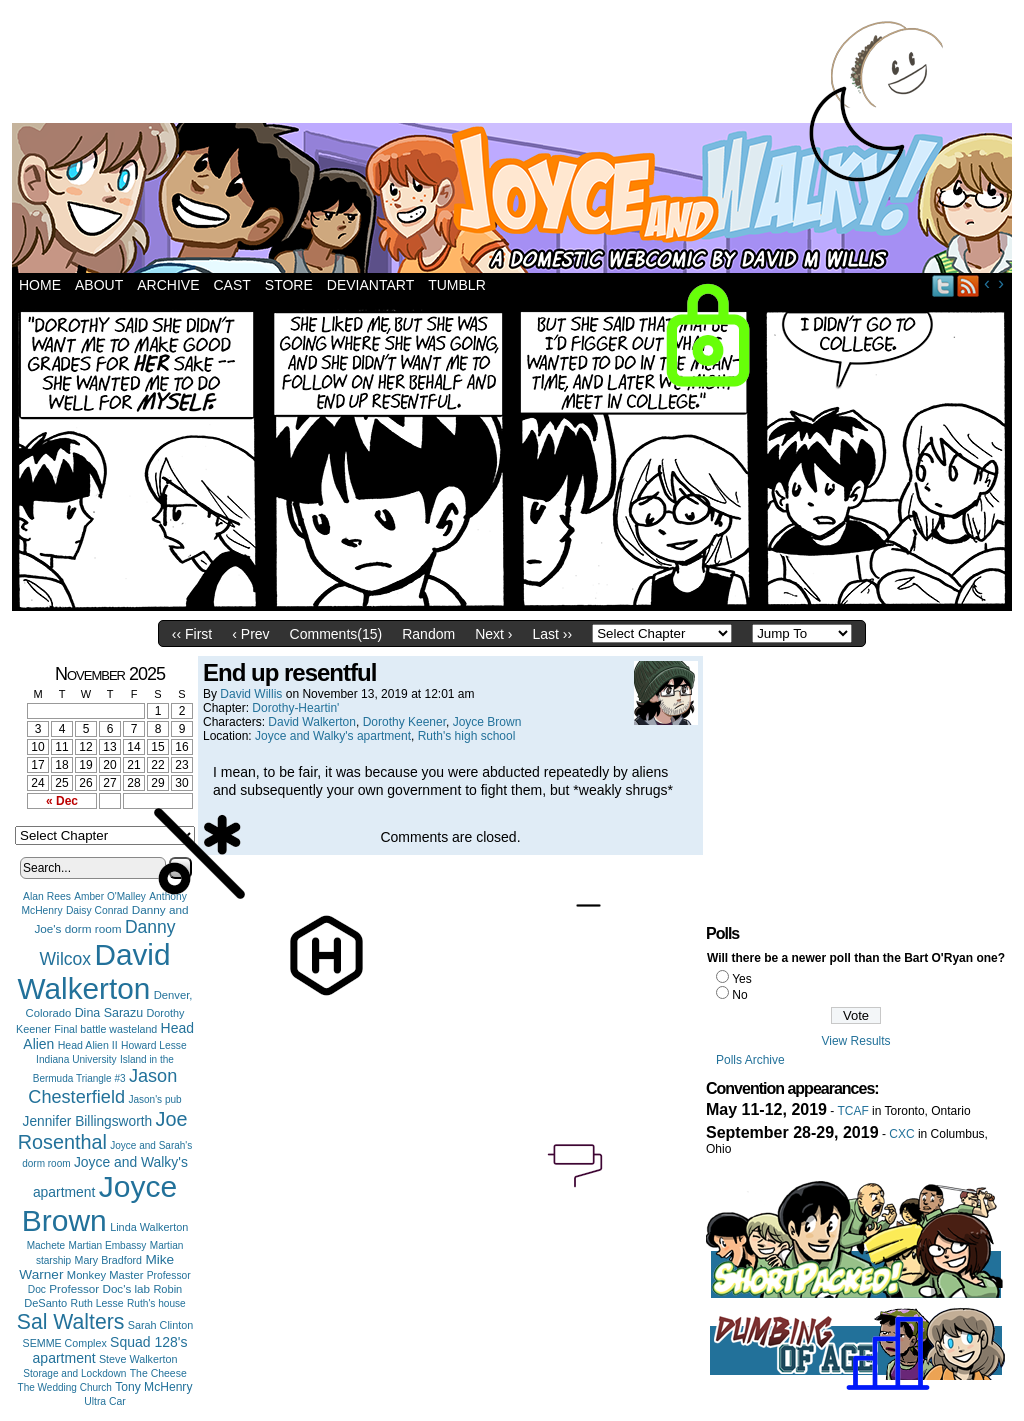  What do you see at coordinates (888, 1355) in the screenshot?
I see `view analytics or statistics` at bounding box center [888, 1355].